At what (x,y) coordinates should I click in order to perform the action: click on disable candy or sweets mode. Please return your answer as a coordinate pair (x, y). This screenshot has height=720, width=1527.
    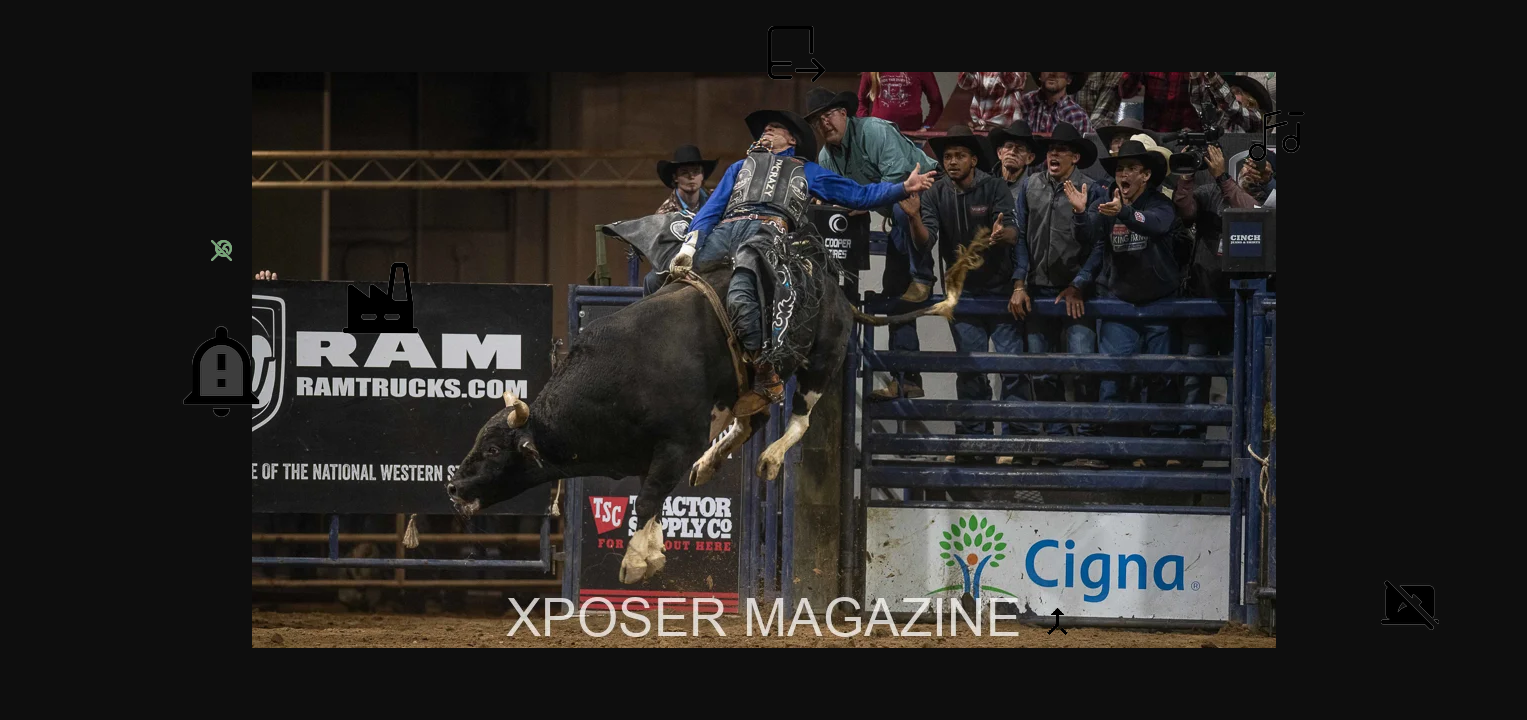
    Looking at the image, I should click on (221, 250).